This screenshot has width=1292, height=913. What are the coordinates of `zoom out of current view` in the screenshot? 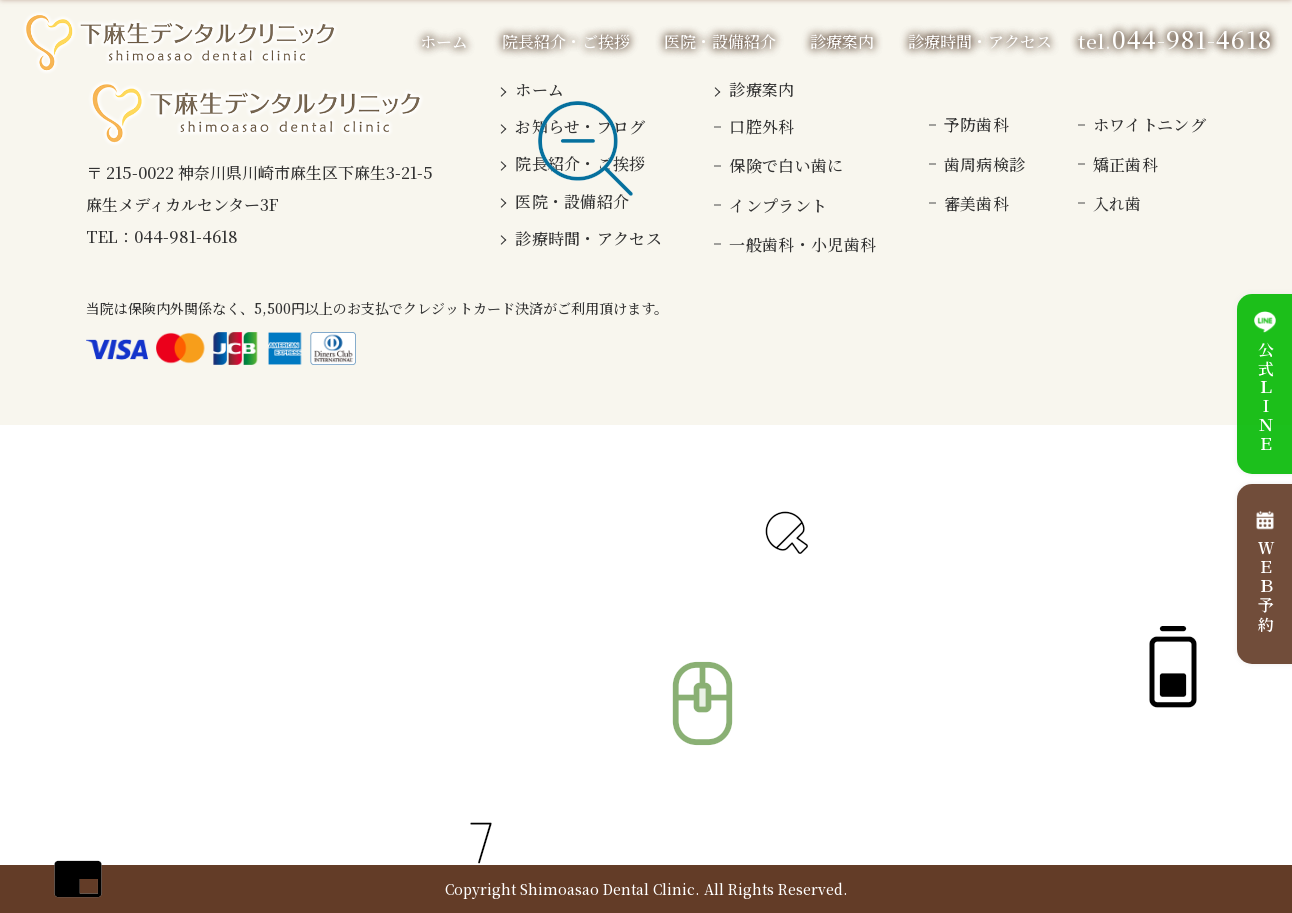 It's located at (585, 148).